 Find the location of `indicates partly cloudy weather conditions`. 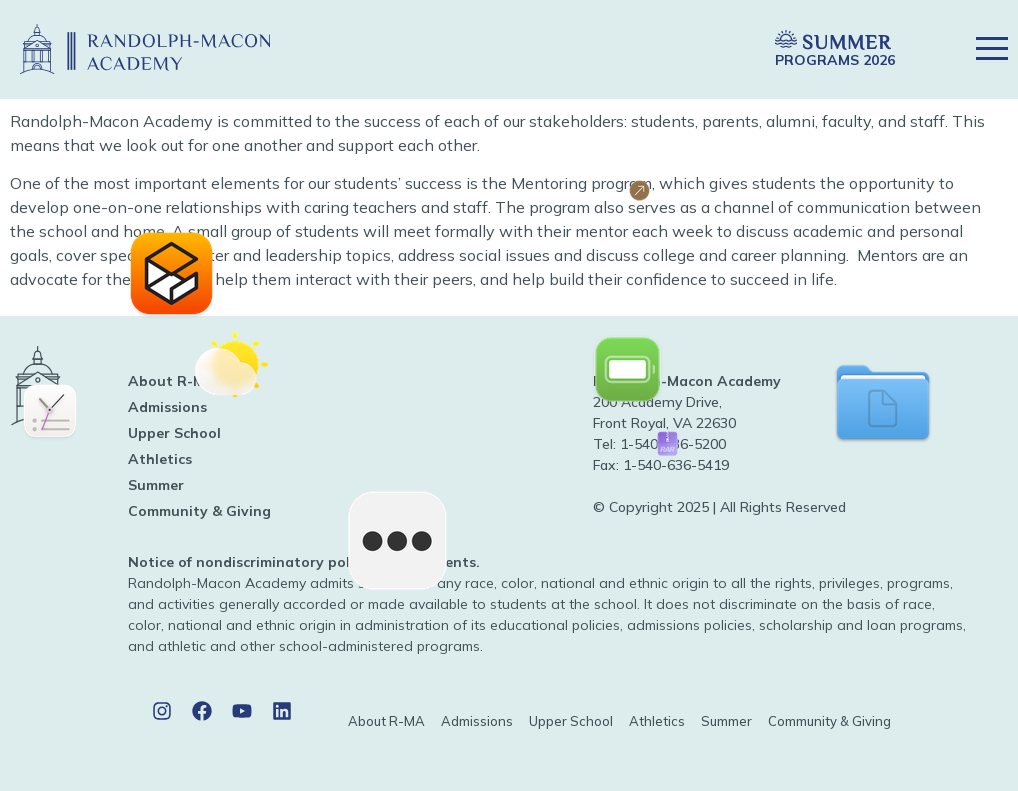

indicates partly cloudy weather conditions is located at coordinates (231, 364).